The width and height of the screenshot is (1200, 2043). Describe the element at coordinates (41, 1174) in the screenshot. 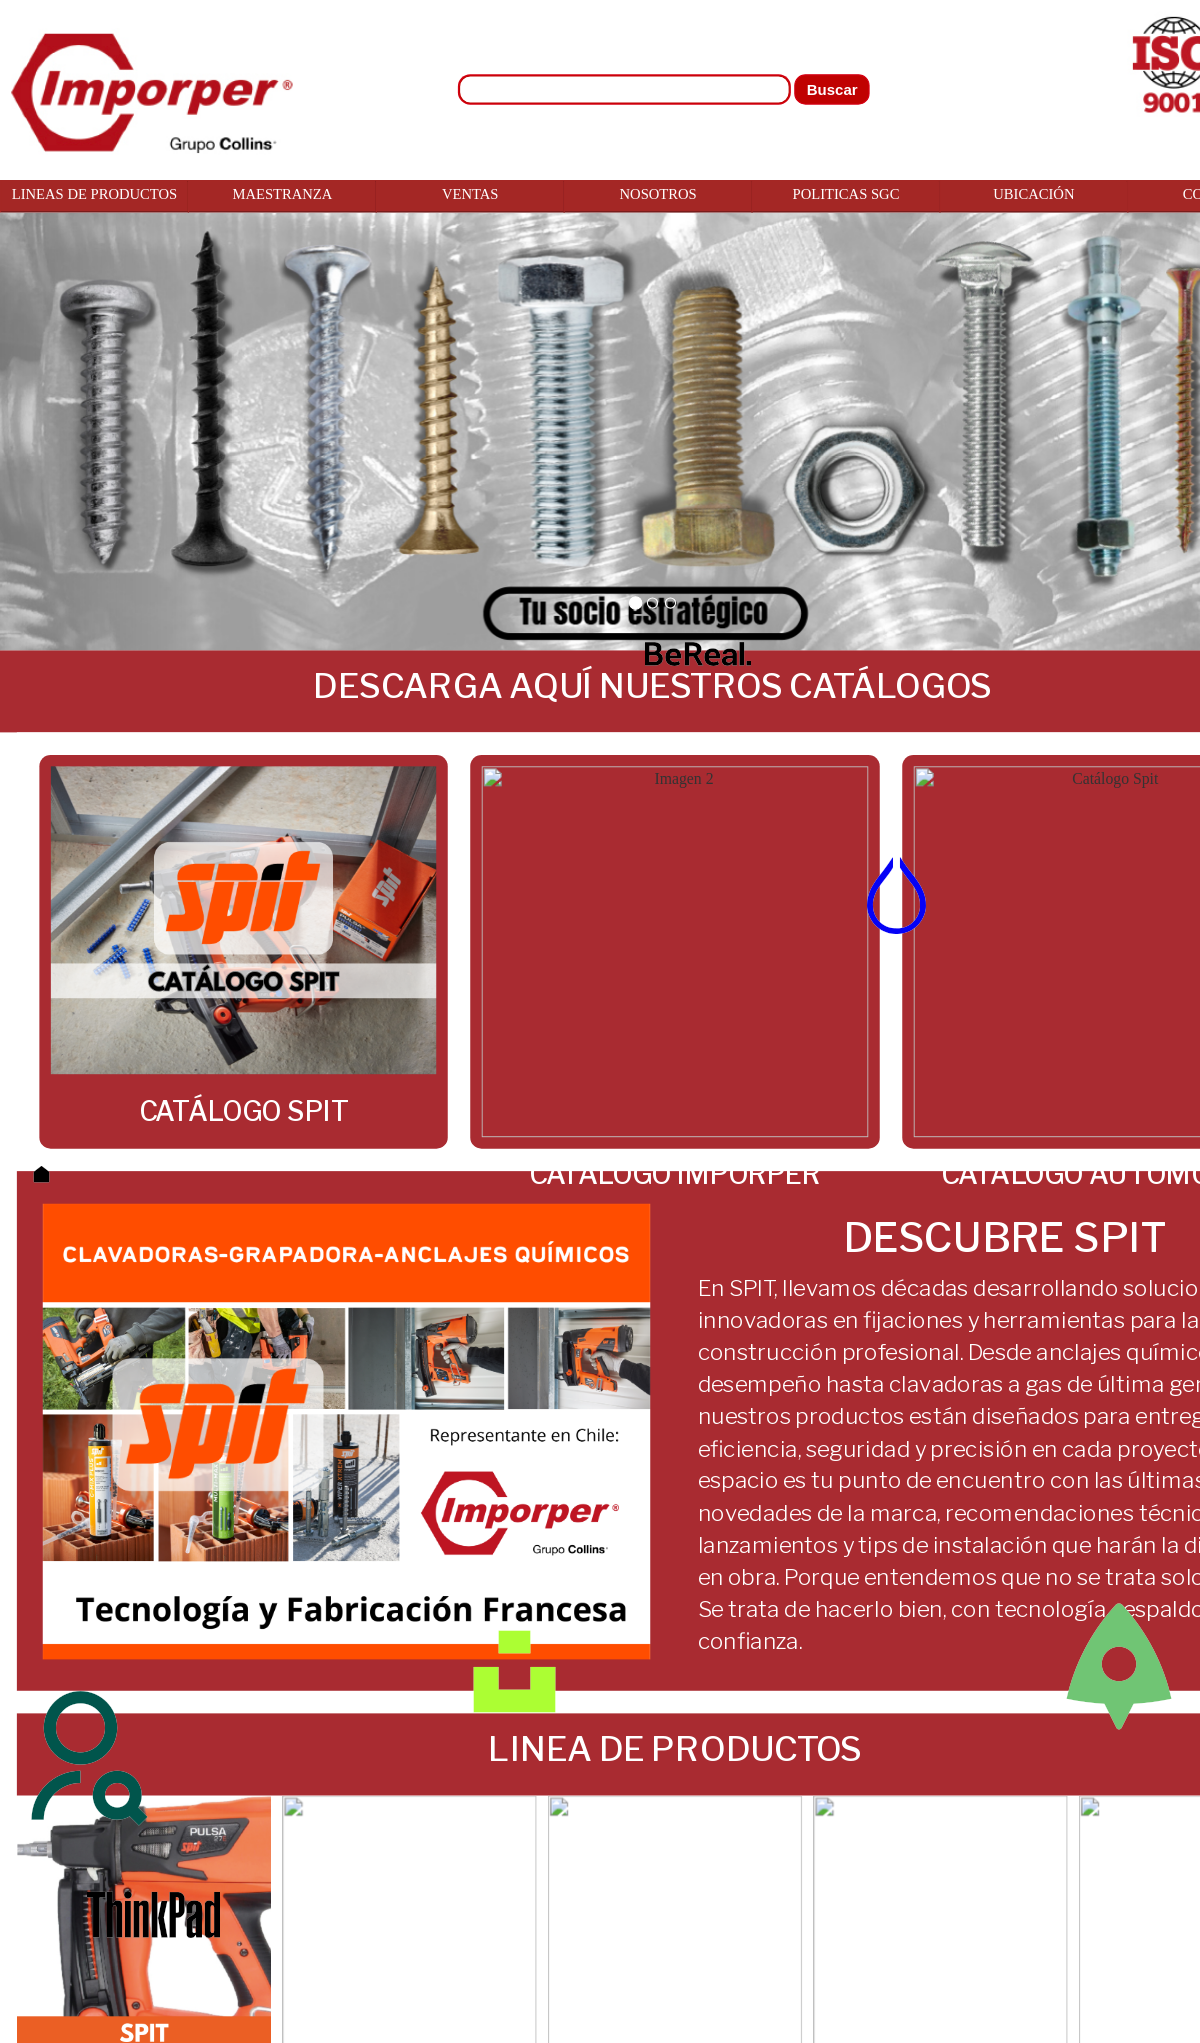

I see `navigate to home screen` at that location.